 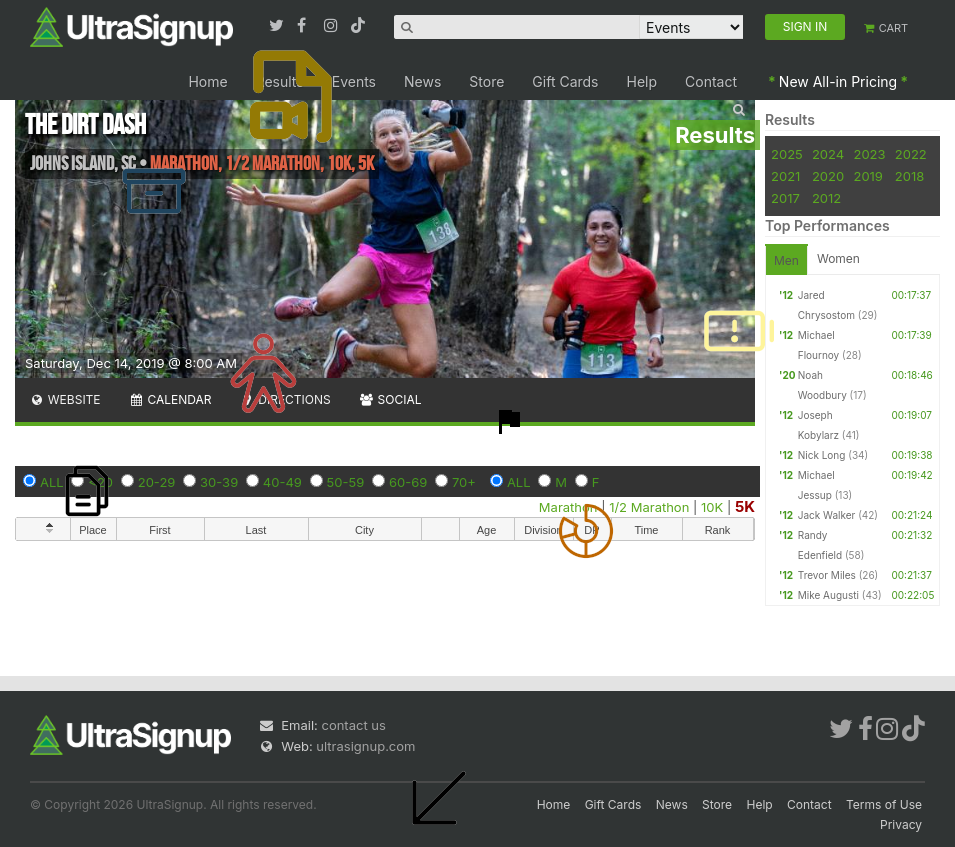 I want to click on flag or mark an item for follow-up, so click(x=509, y=421).